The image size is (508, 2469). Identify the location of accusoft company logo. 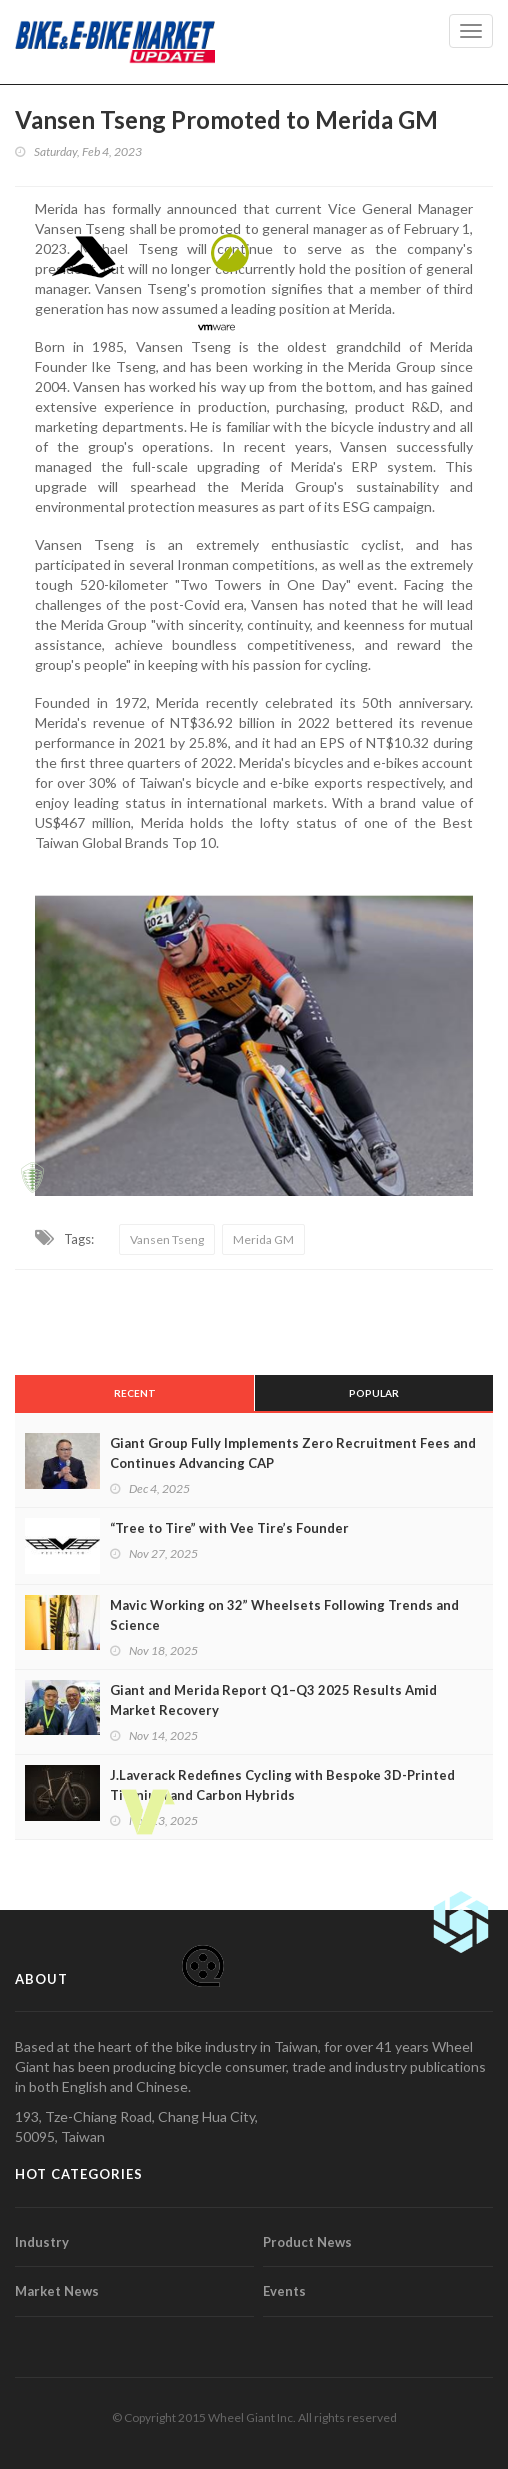
(84, 257).